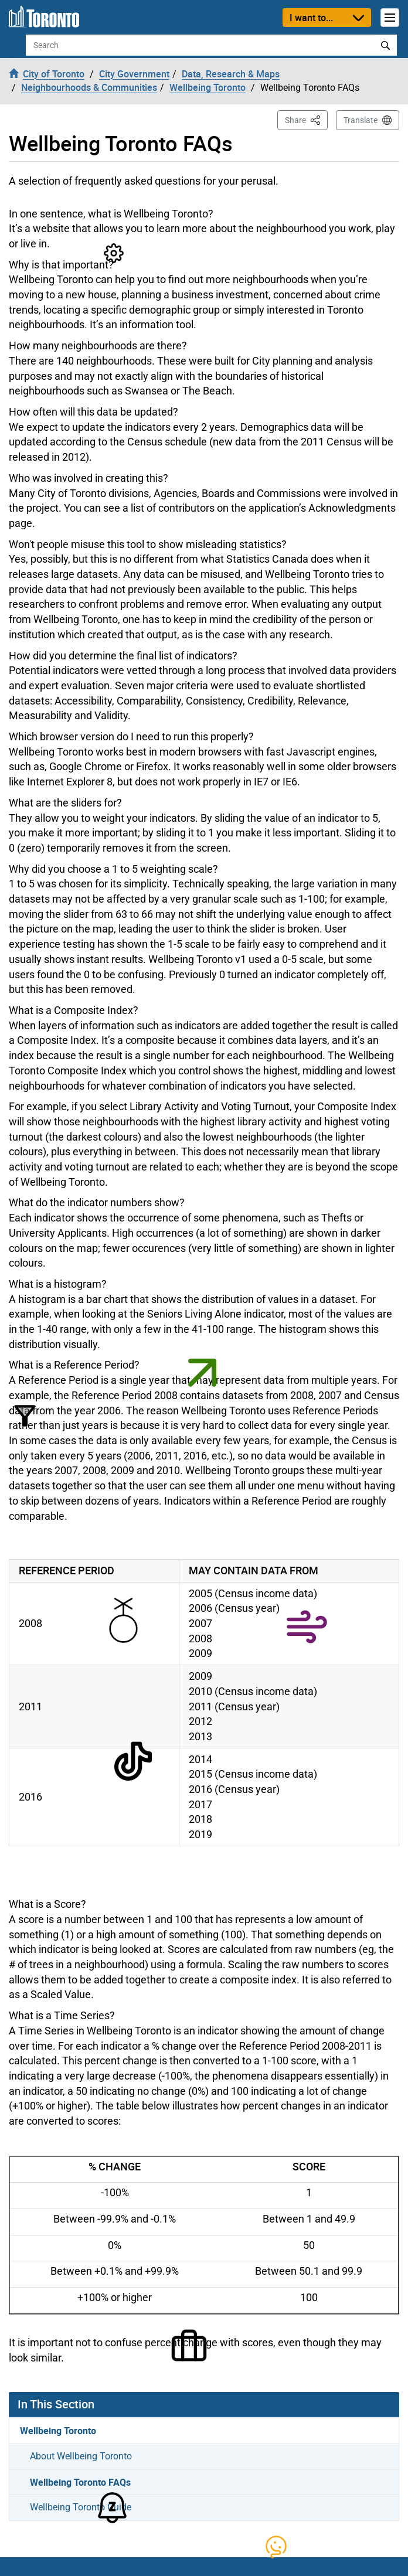 This screenshot has width=408, height=2576. I want to click on indicates current wind conditions in weather display, so click(307, 1626).